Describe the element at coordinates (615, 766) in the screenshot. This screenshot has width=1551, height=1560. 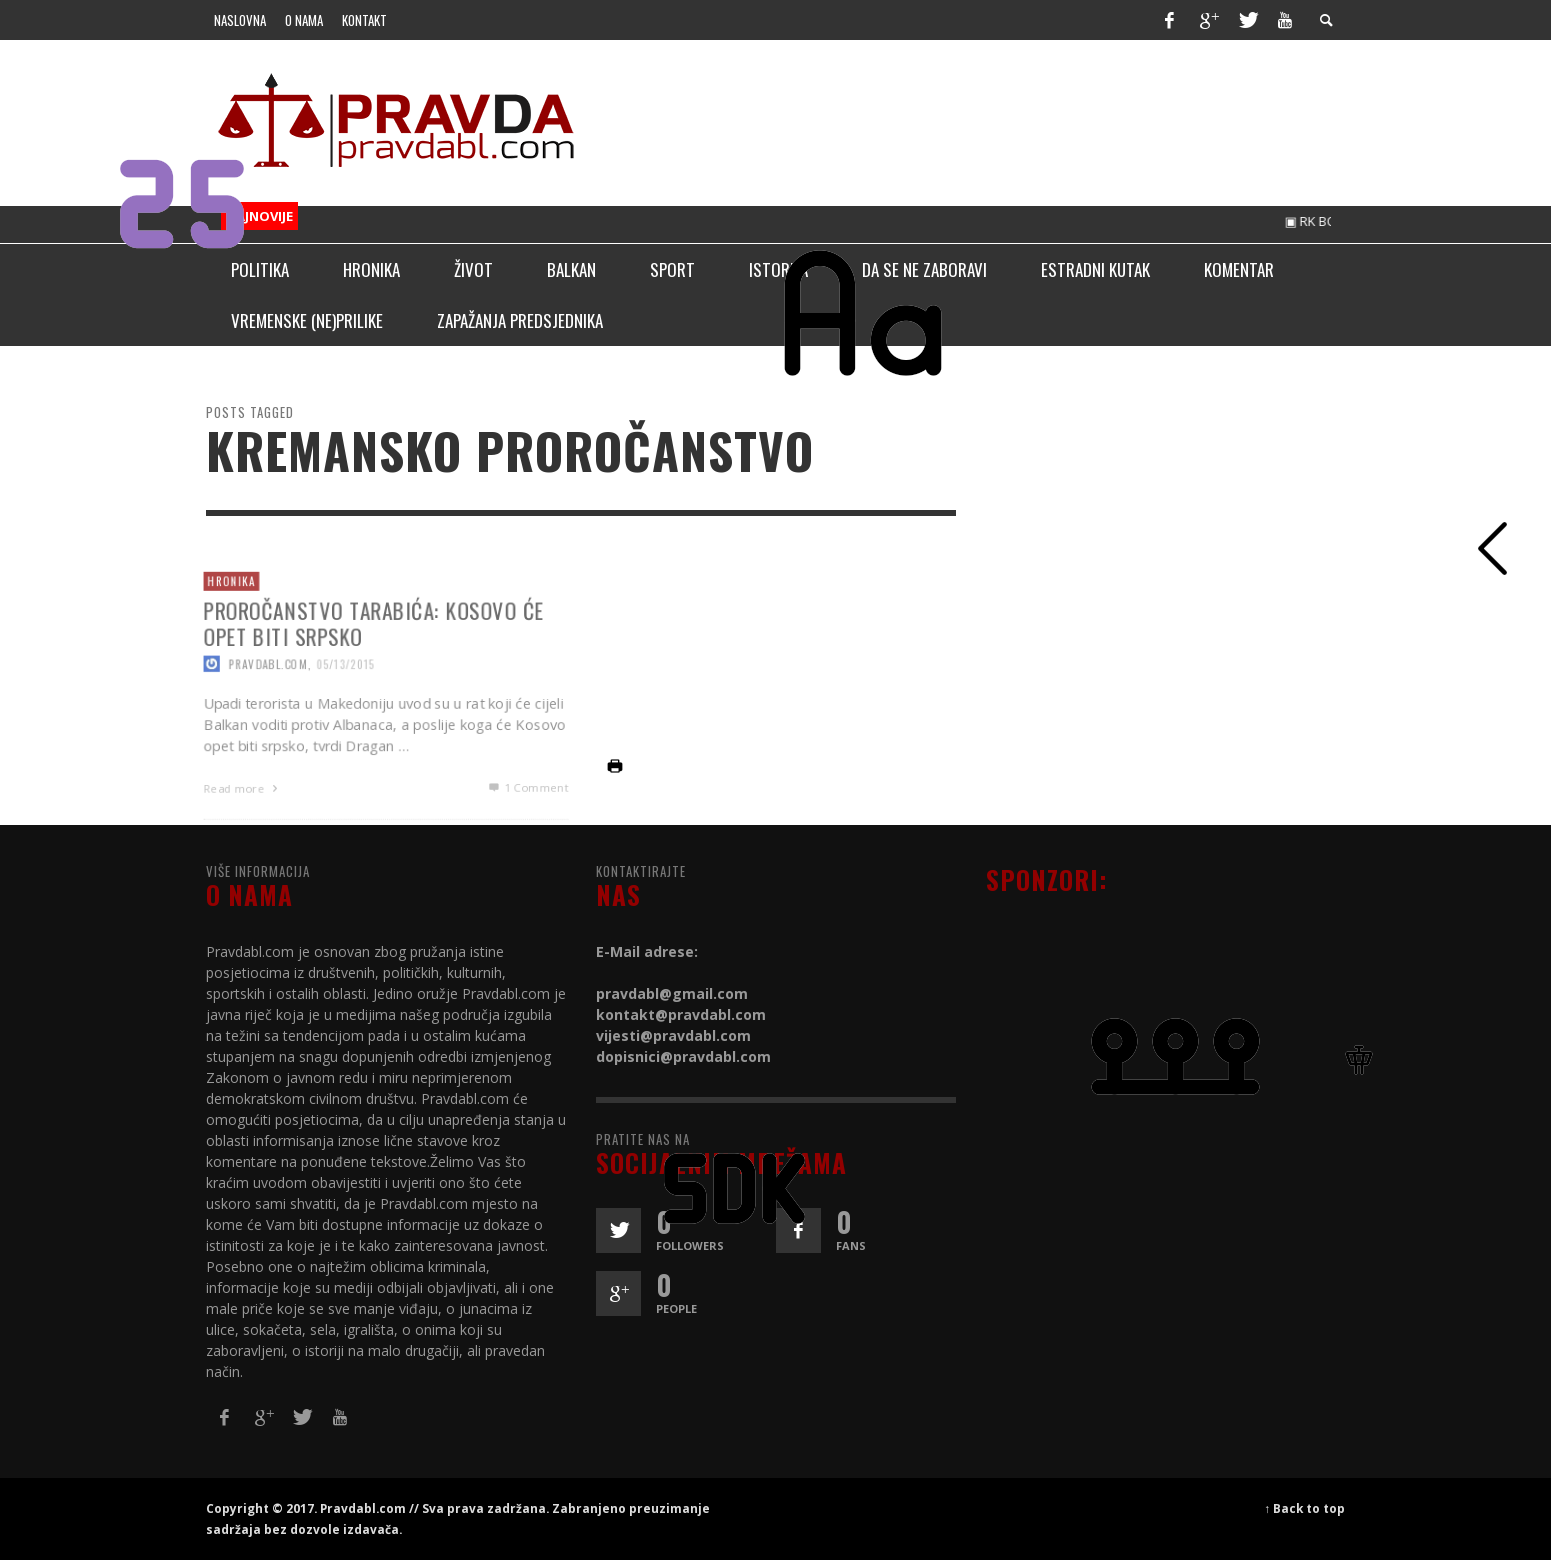
I see `print the current document` at that location.